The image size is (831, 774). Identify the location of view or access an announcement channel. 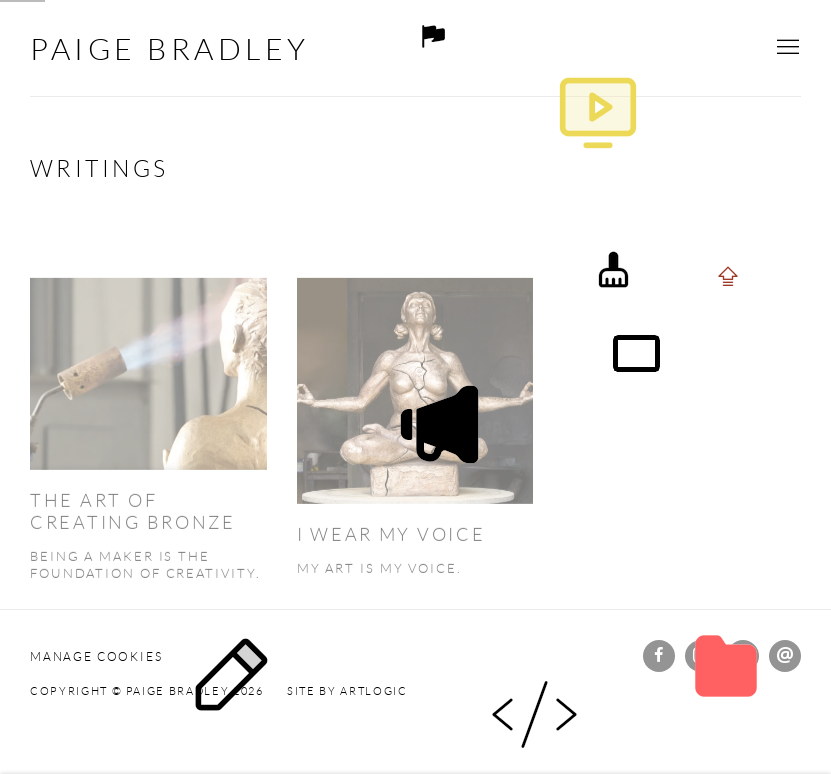
(439, 424).